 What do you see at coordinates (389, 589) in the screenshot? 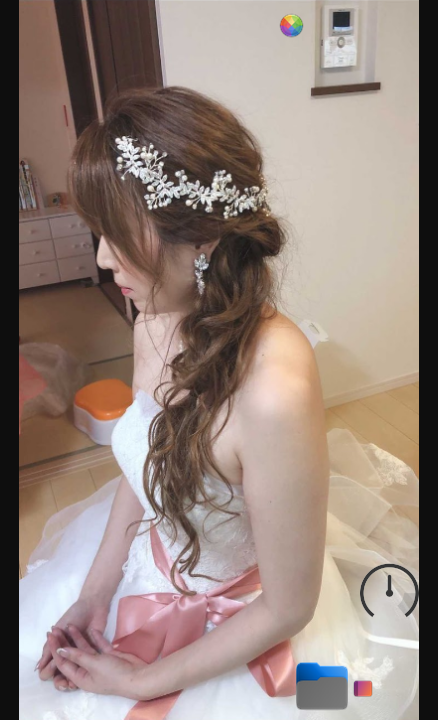
I see `view system performance metrics` at bounding box center [389, 589].